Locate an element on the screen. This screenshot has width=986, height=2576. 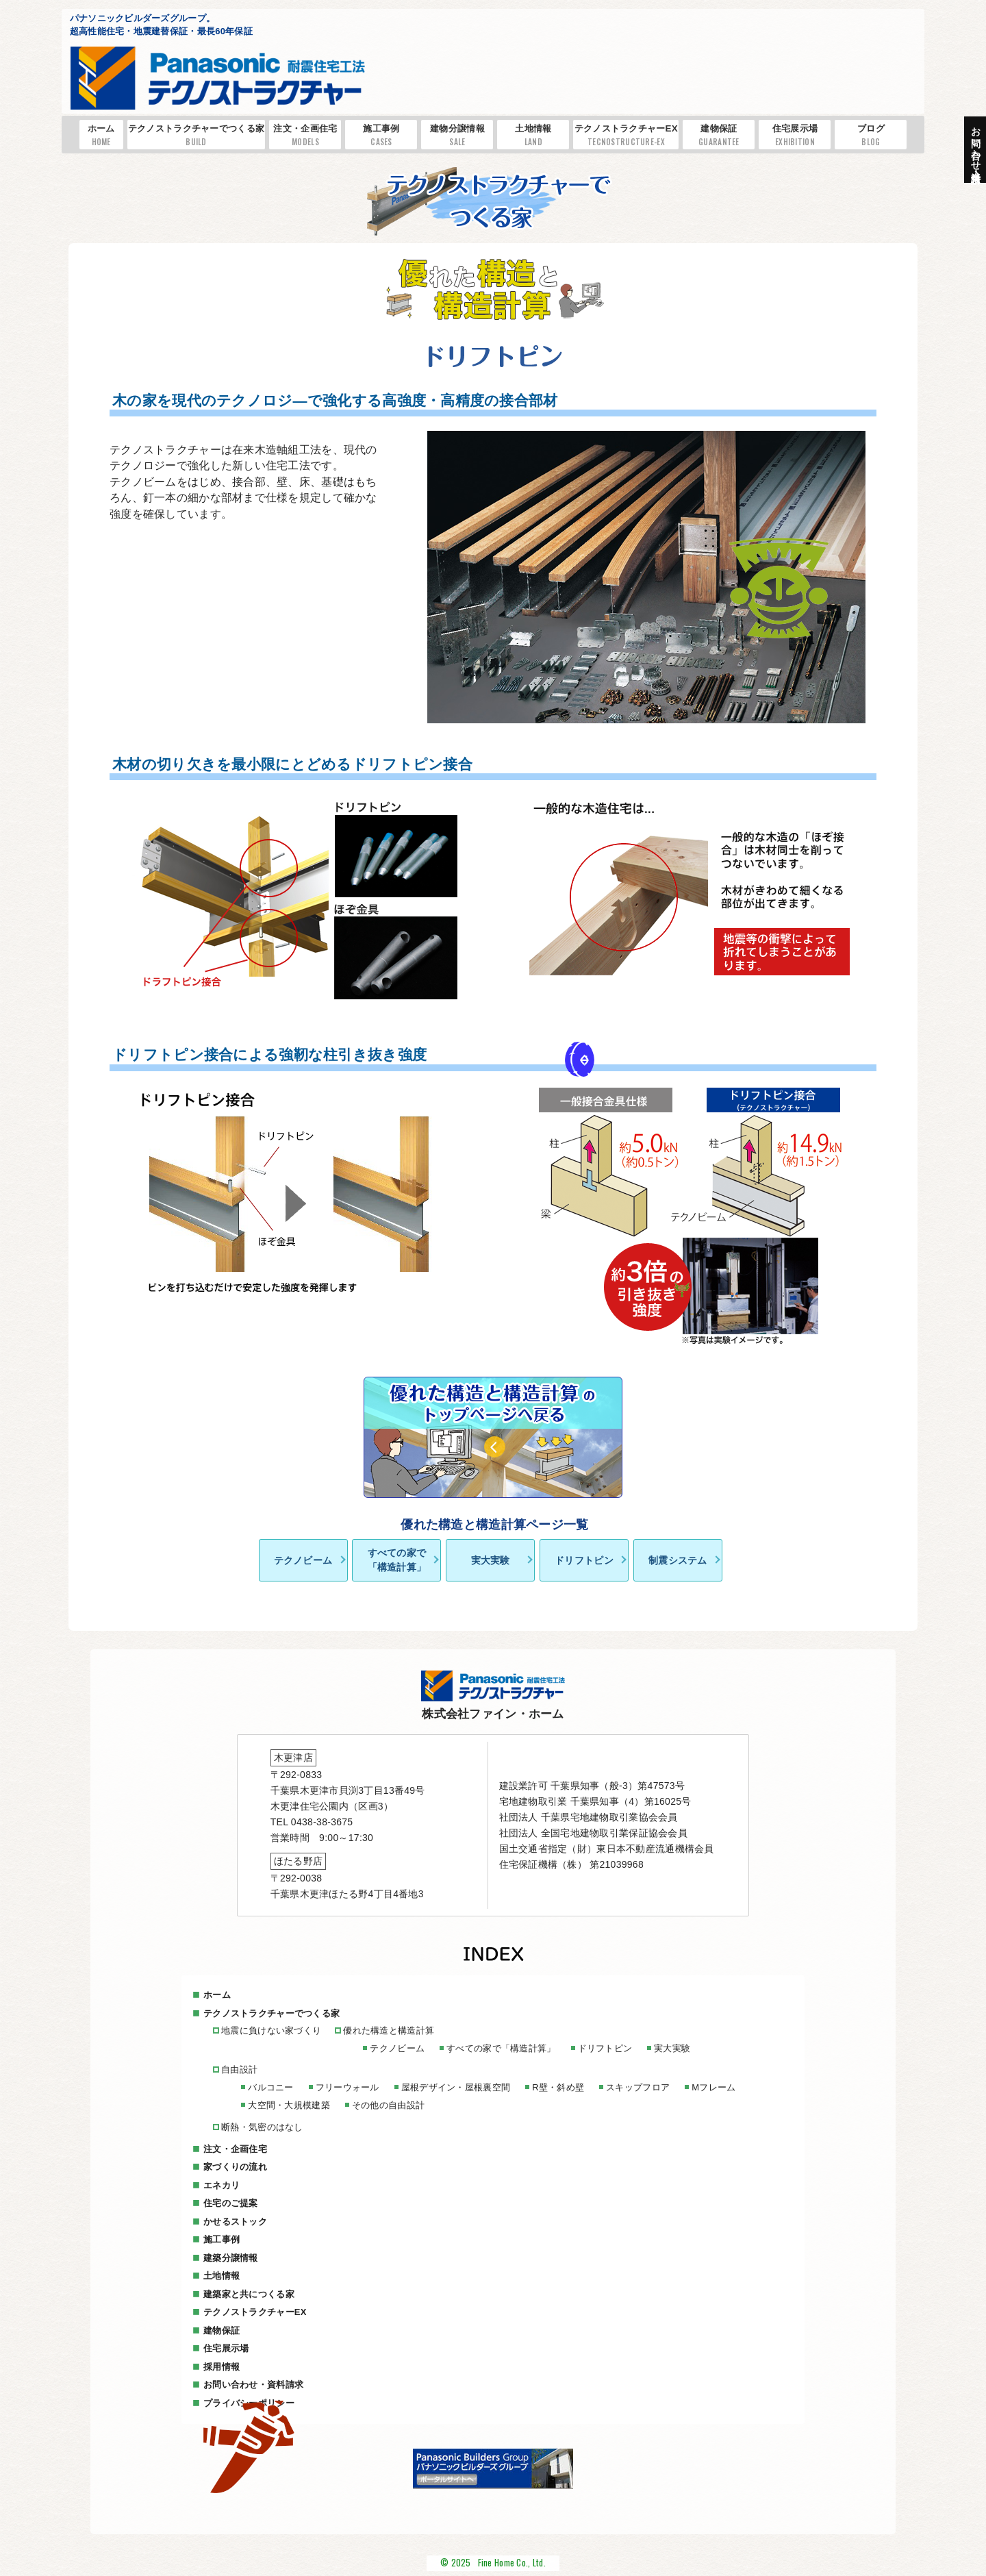
track a moving objective or target is located at coordinates (682, 1290).